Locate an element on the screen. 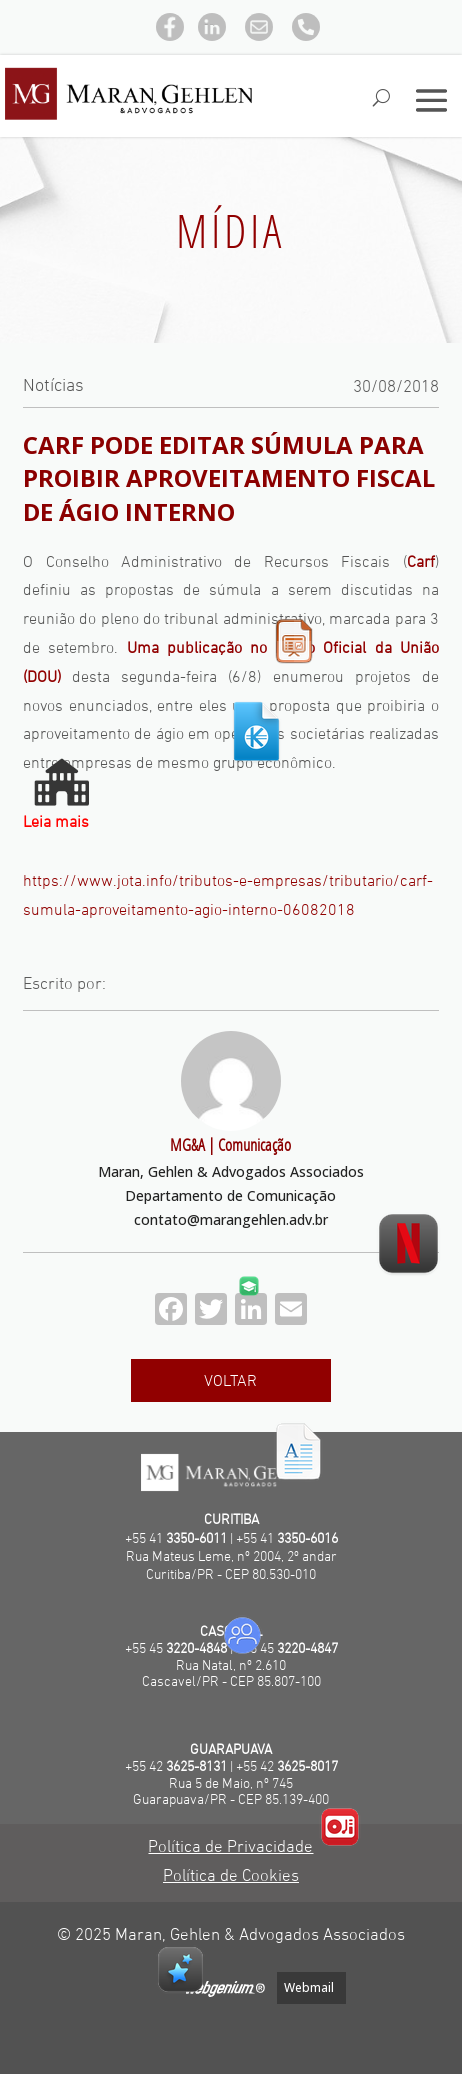 This screenshot has width=462, height=2074. access educational apps and resources is located at coordinates (60, 784).